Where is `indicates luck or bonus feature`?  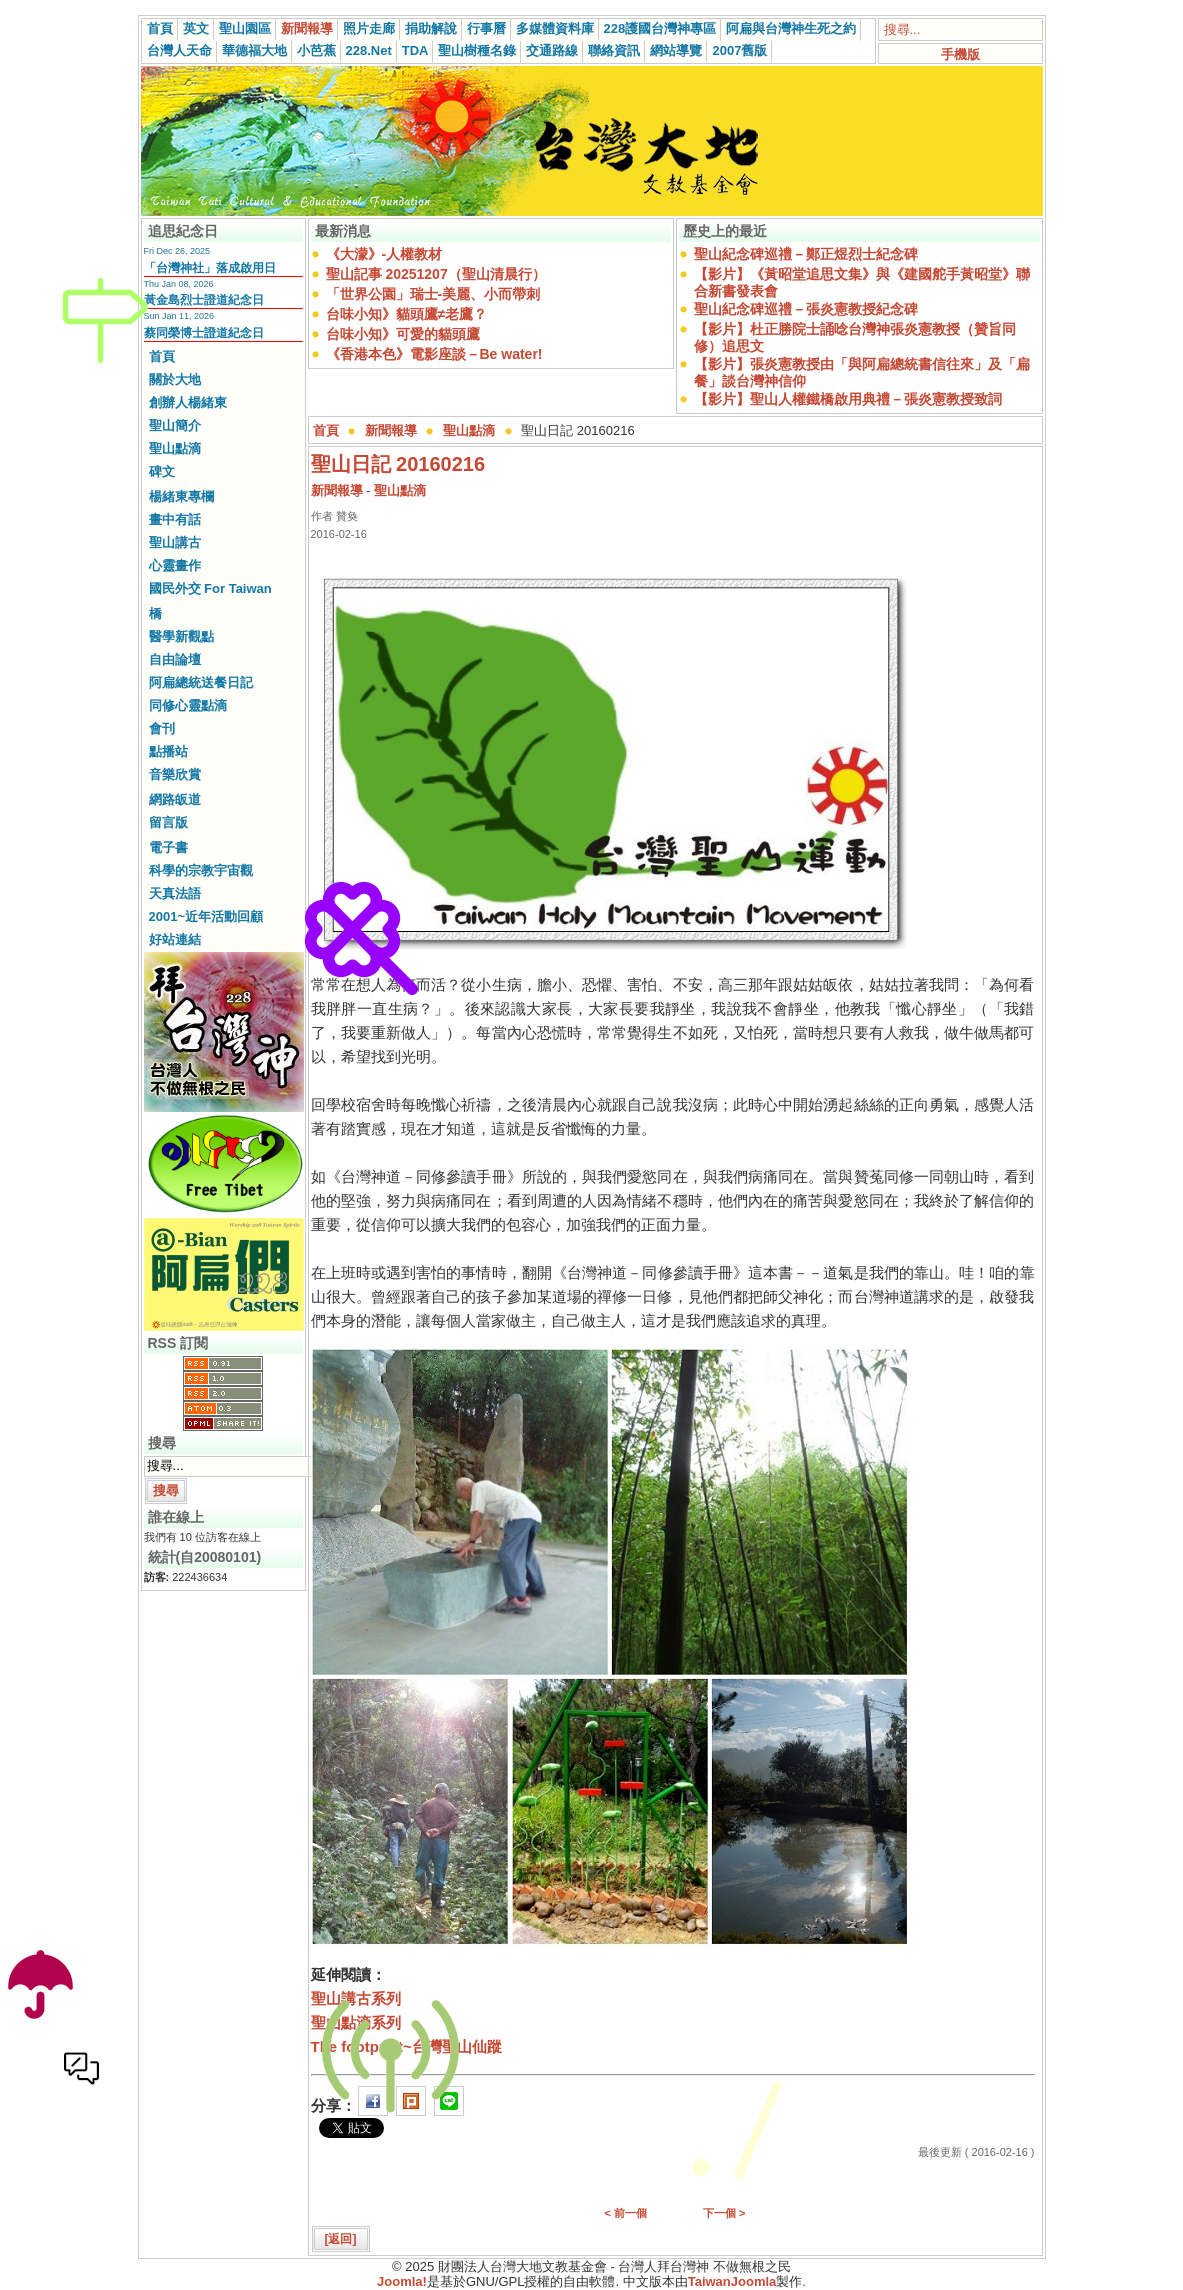
indicates luck or bonus feature is located at coordinates (358, 935).